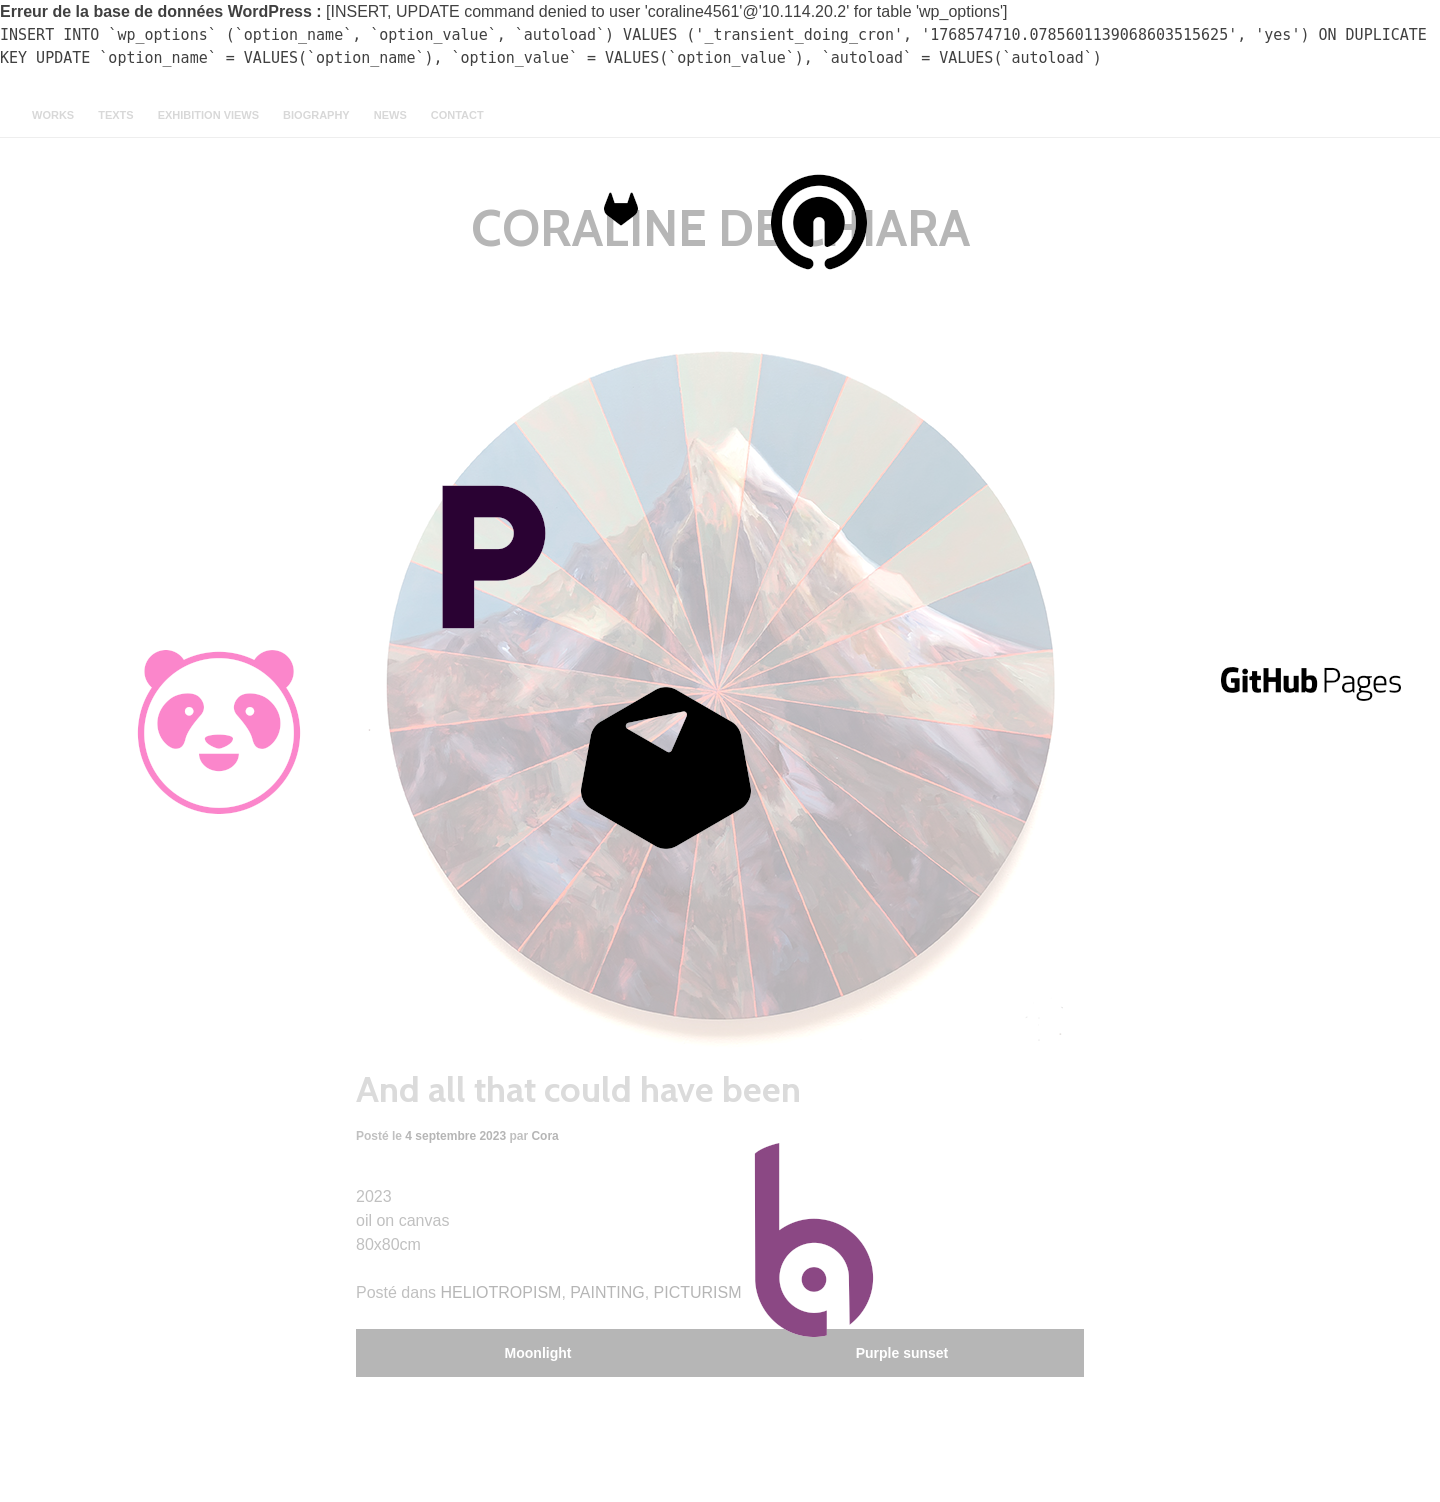 Image resolution: width=1440 pixels, height=1502 pixels. I want to click on open the foodpanda app, so click(219, 732).